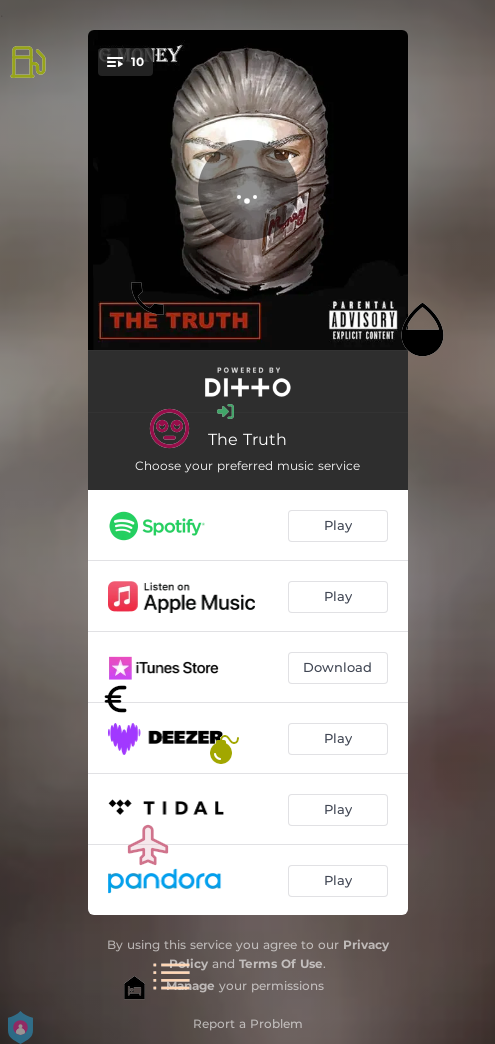  Describe the element at coordinates (134, 987) in the screenshot. I see `find nearby overnight shelters` at that location.